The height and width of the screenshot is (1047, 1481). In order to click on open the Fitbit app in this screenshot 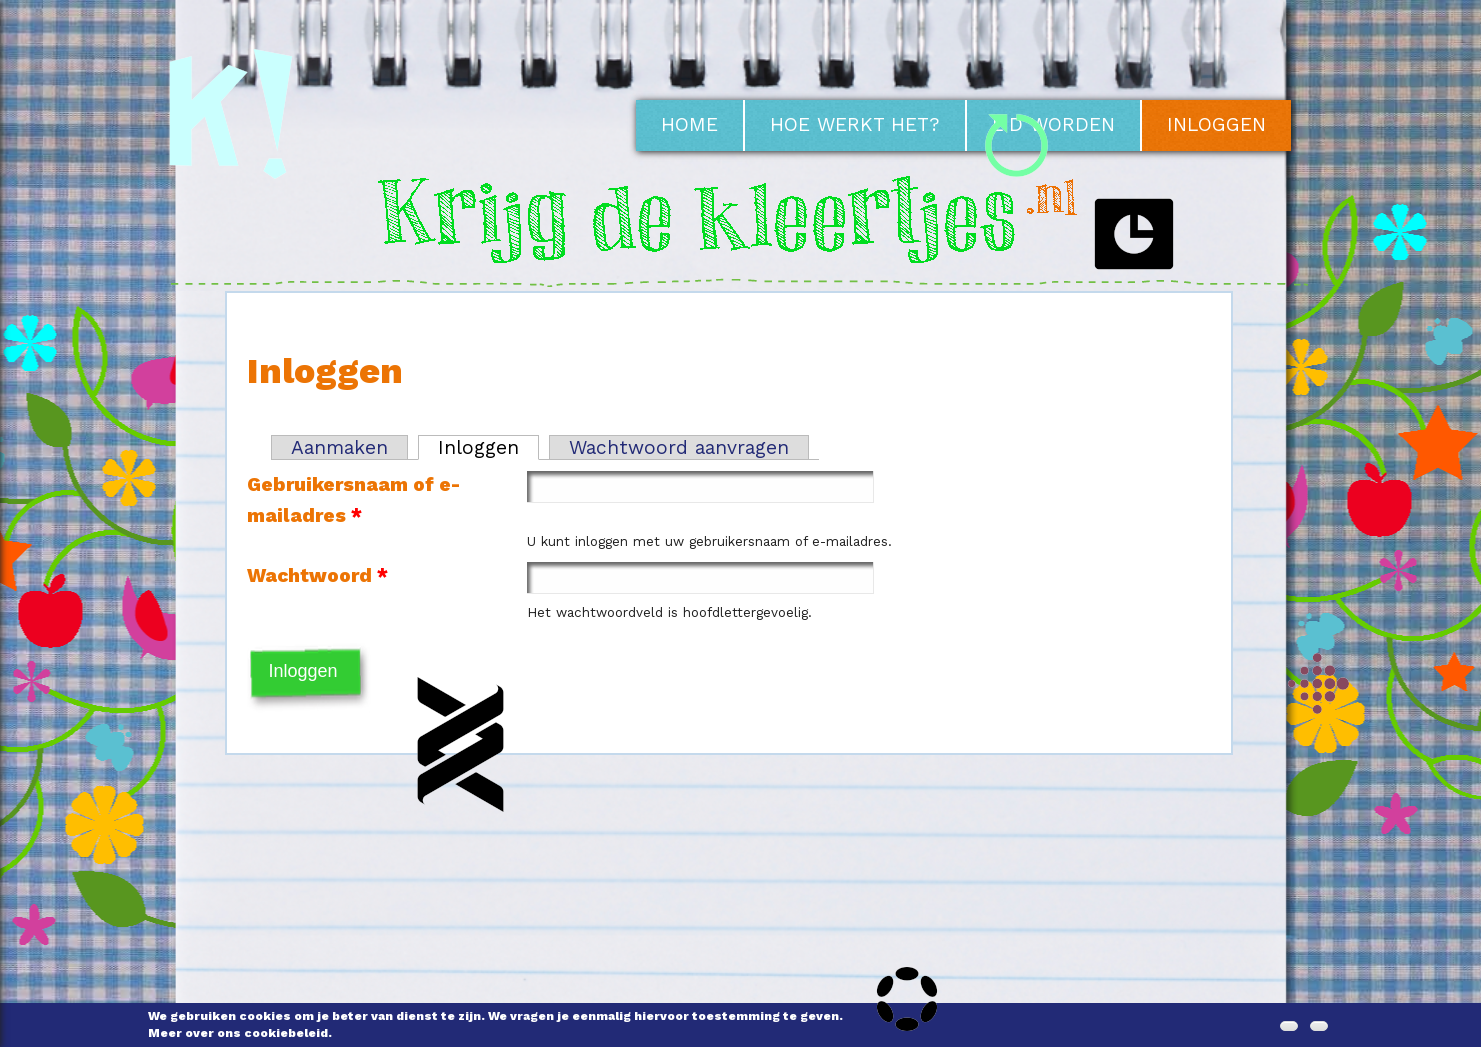, I will do `click(1318, 683)`.